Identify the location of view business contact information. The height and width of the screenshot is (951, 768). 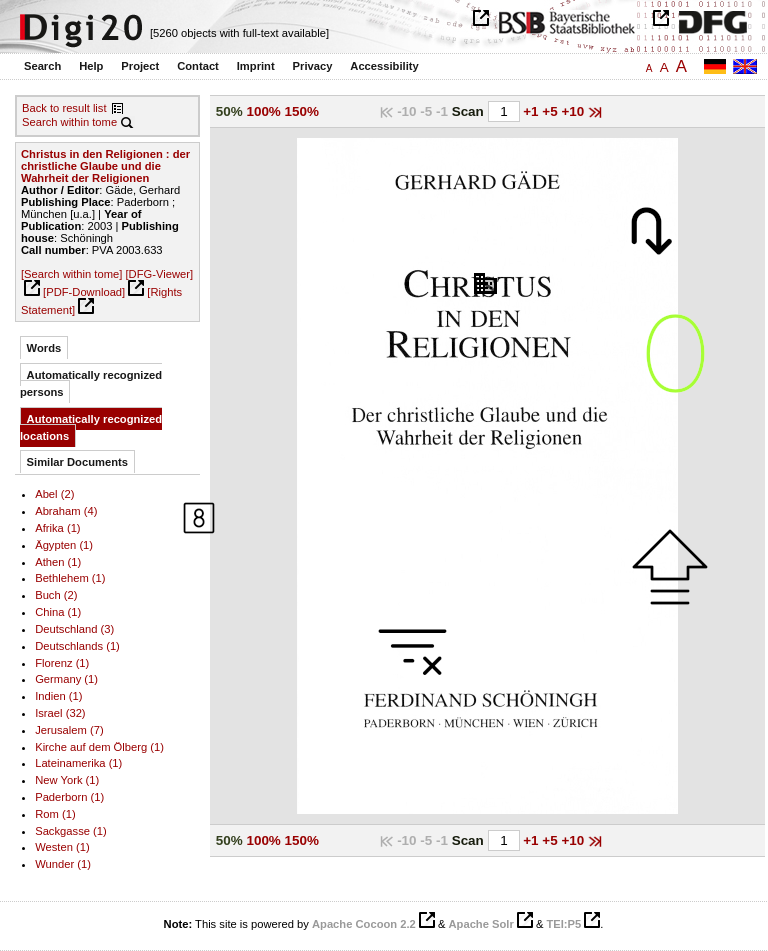
(485, 283).